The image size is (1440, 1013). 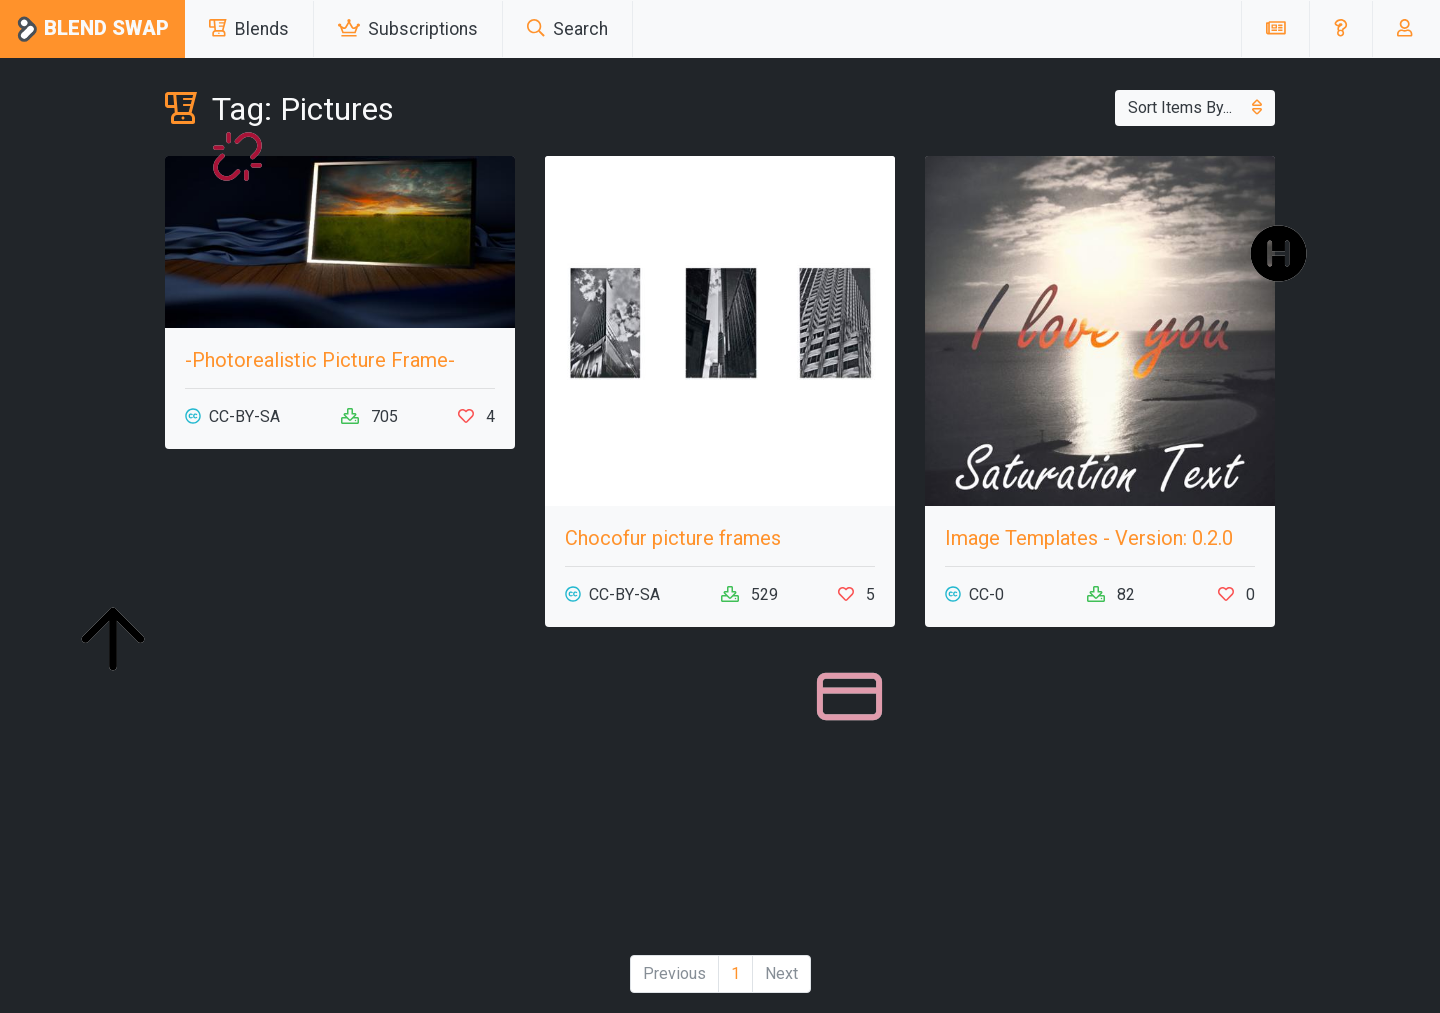 I want to click on manage payment methods, so click(x=849, y=696).